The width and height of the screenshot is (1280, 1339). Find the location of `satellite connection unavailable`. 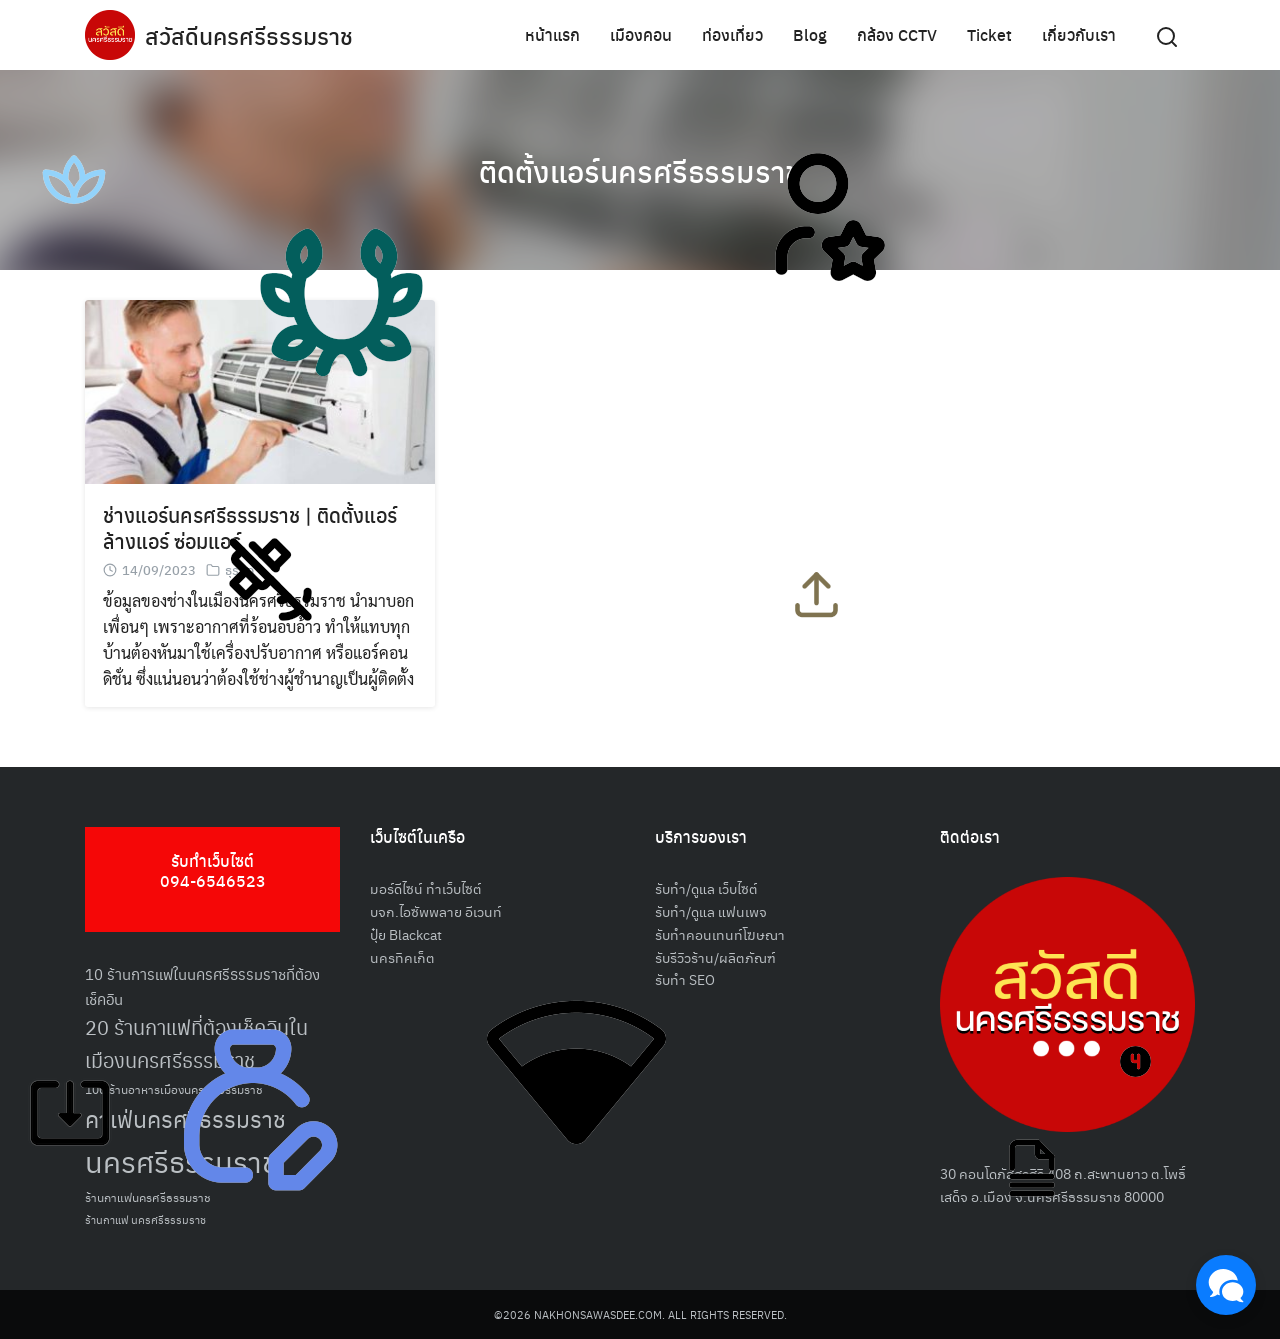

satellite connection unavailable is located at coordinates (270, 579).